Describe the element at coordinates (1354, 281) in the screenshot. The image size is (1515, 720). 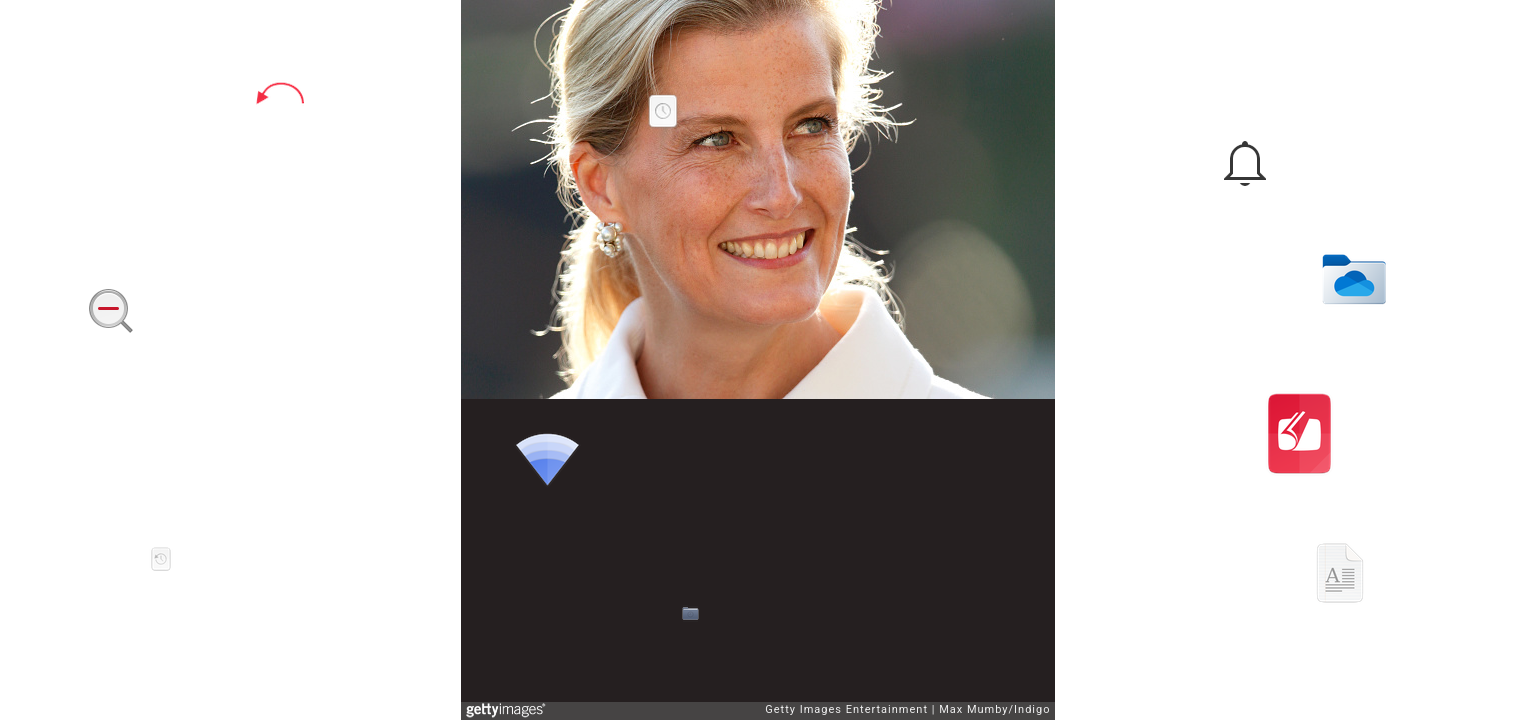
I see `open your OneDrive synced folder` at that location.